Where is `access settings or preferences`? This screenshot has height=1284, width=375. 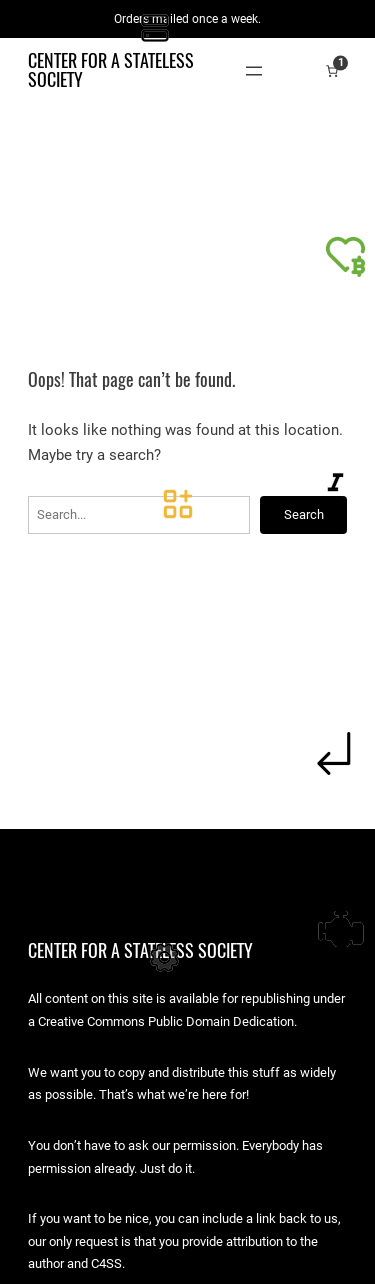 access settings or preferences is located at coordinates (164, 957).